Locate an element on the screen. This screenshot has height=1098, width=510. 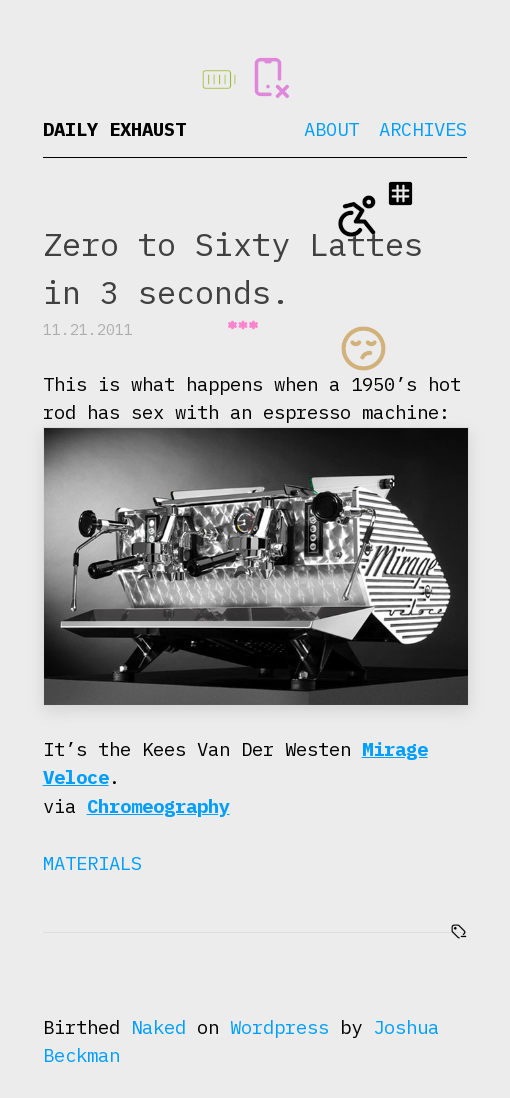
disconnect mobile device is located at coordinates (268, 77).